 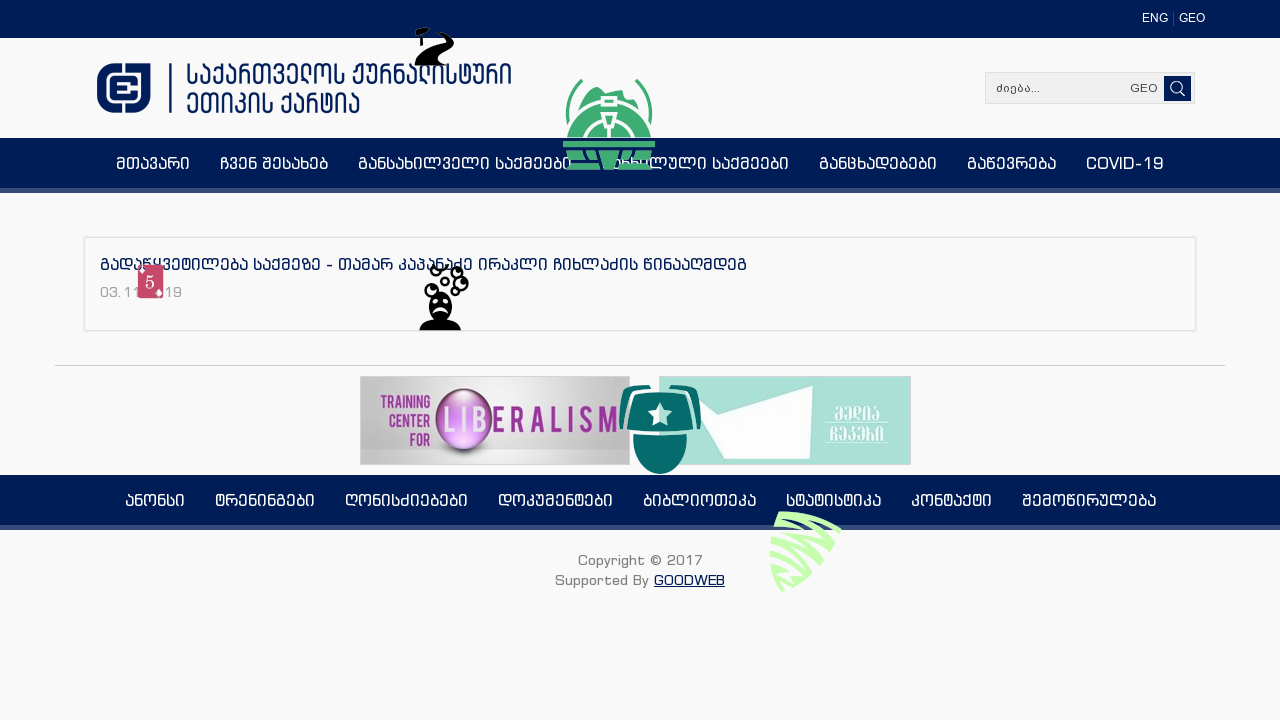 What do you see at coordinates (434, 46) in the screenshot?
I see `view hiking or walking trail routes` at bounding box center [434, 46].